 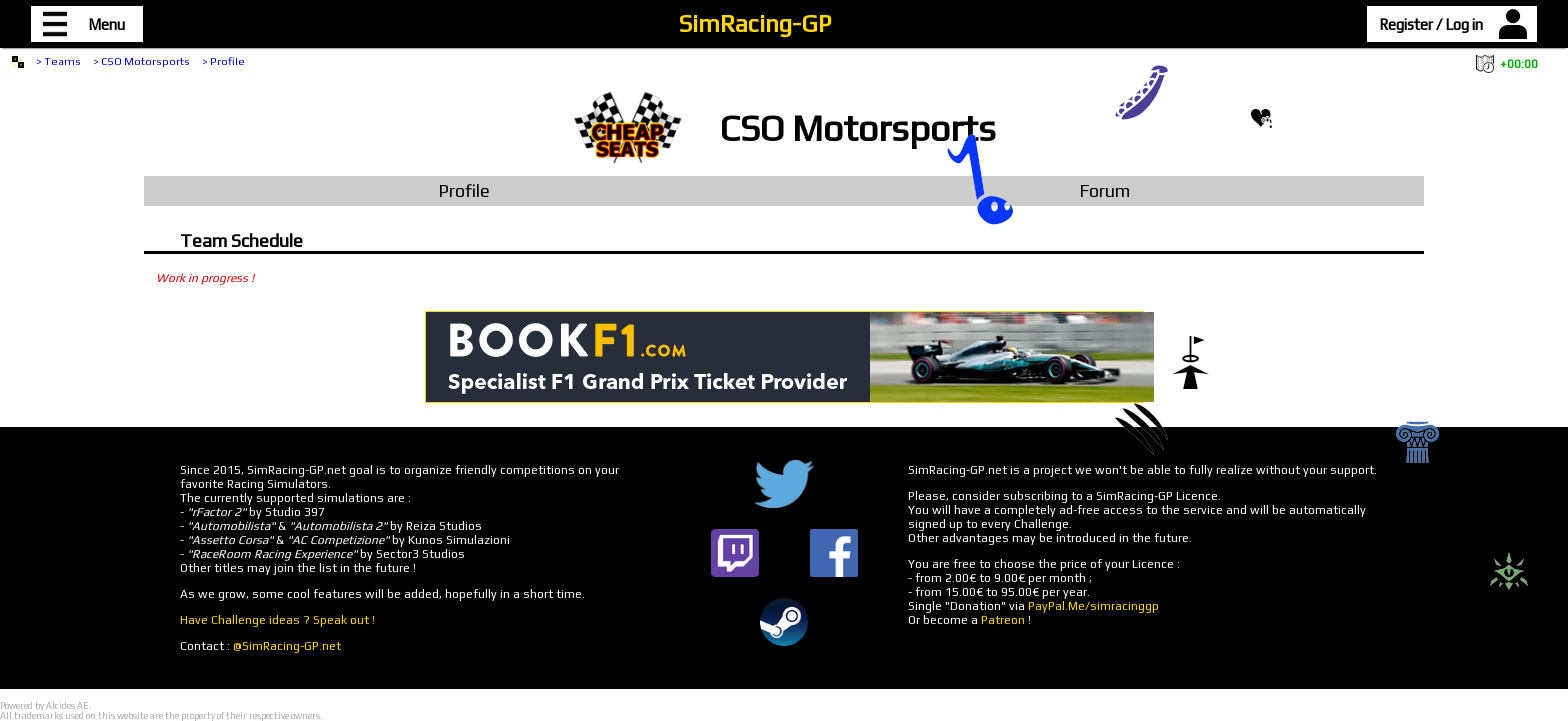 What do you see at coordinates (1509, 571) in the screenshot?
I see `select warlock or sorcerer character class` at bounding box center [1509, 571].